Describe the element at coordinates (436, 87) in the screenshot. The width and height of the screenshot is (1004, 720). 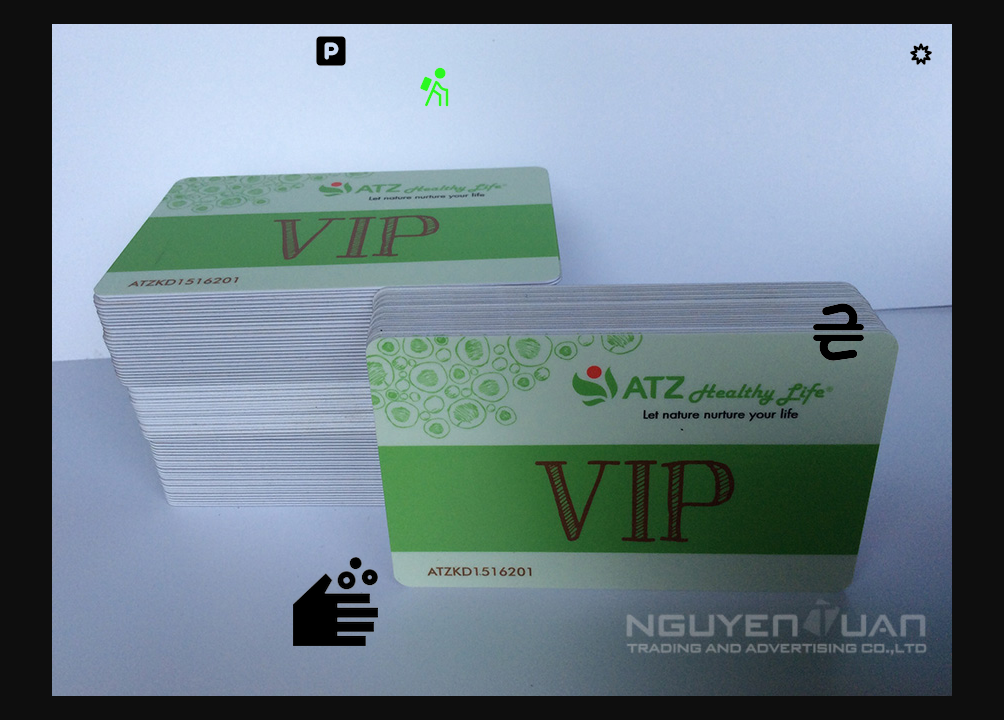
I see `access hiking trails or outdoor activities` at that location.